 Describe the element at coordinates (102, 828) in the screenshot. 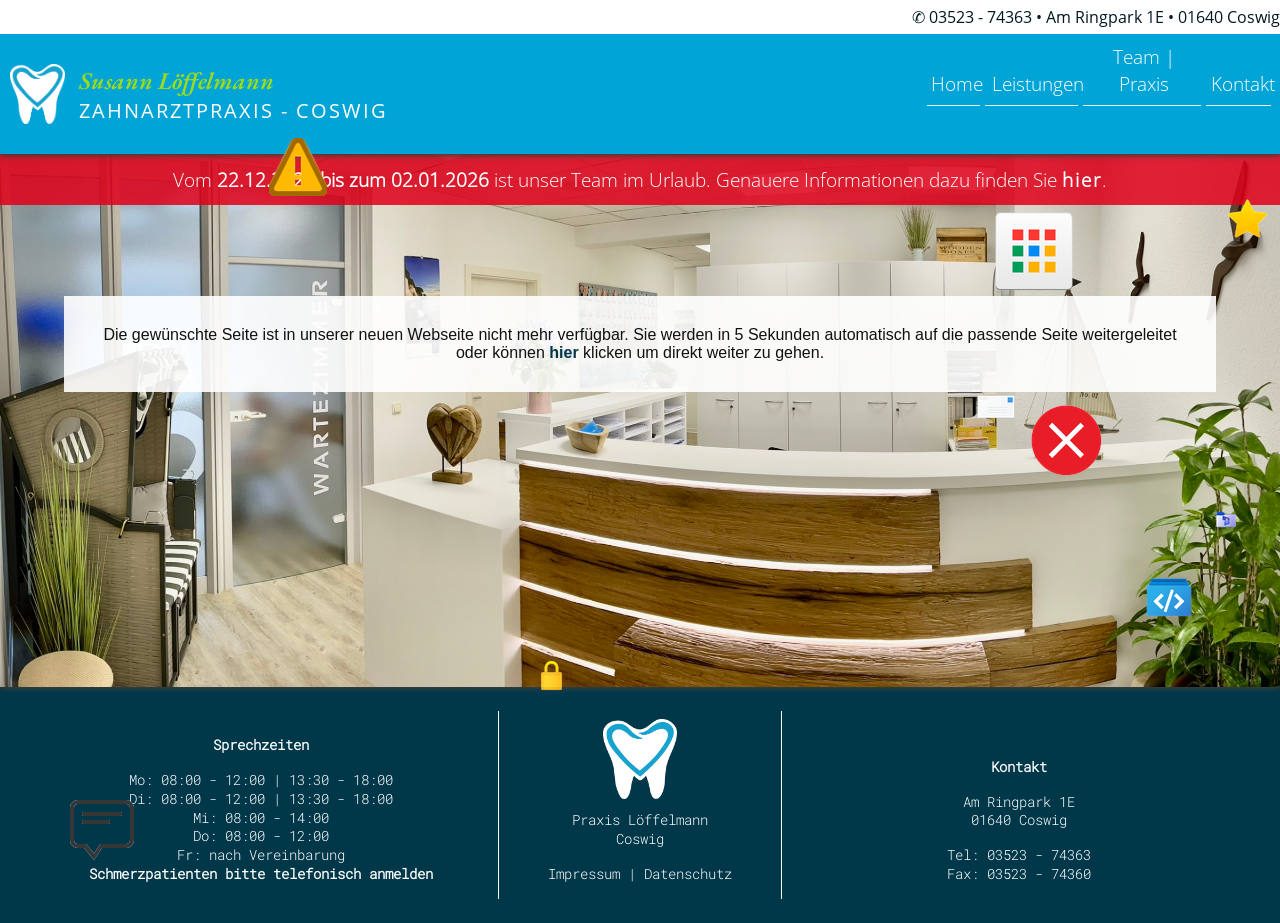

I see `open the messaging app` at that location.